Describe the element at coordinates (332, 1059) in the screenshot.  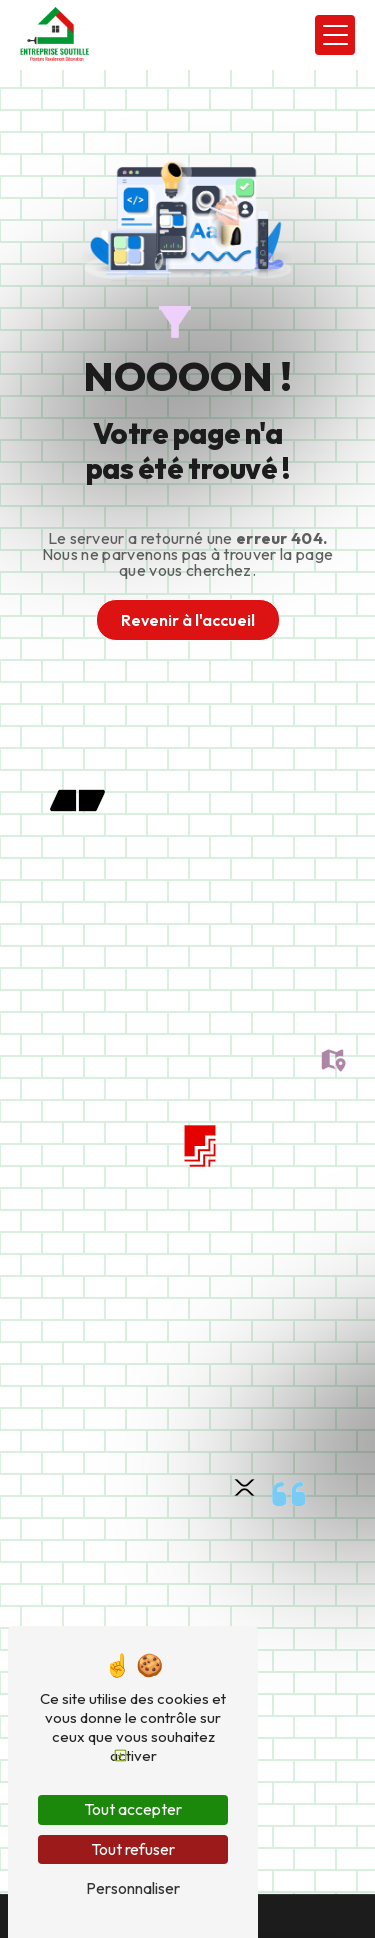
I see `view location on map` at that location.